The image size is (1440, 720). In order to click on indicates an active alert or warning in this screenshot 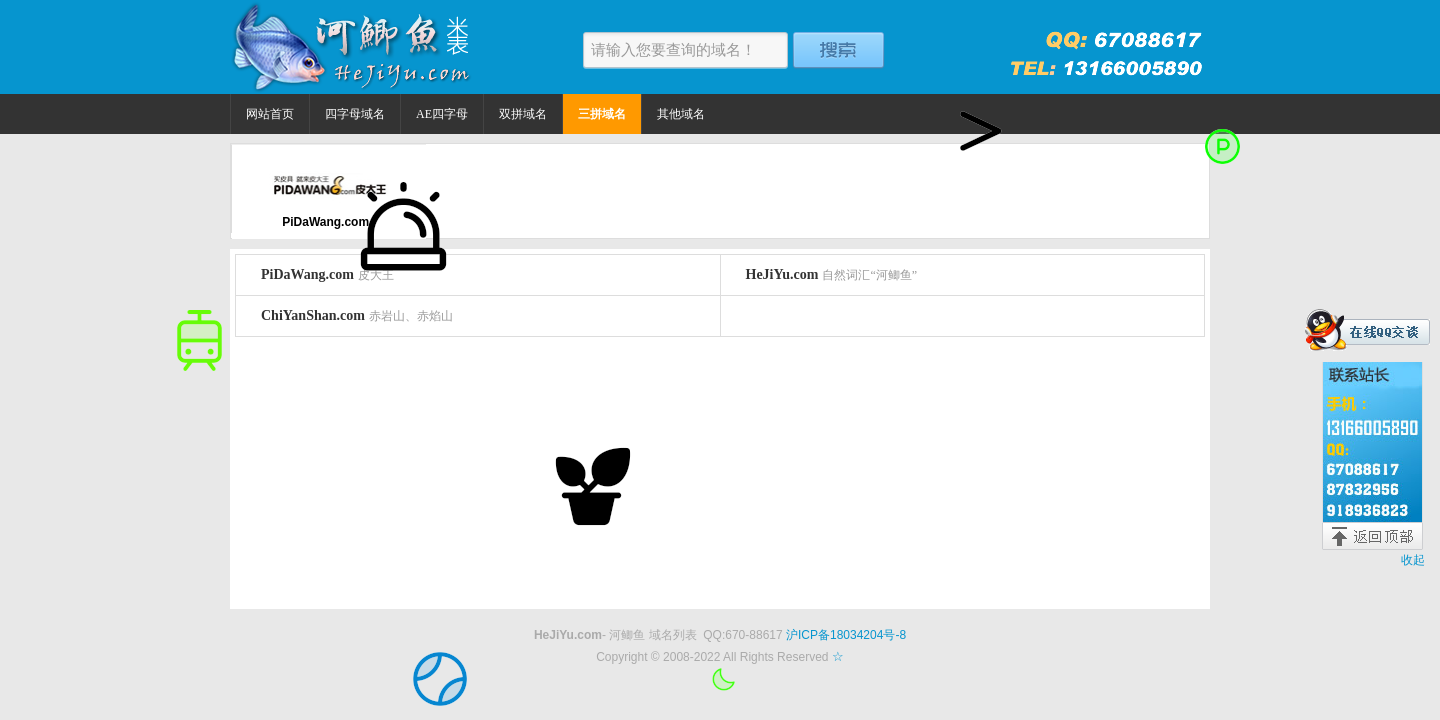, I will do `click(403, 234)`.